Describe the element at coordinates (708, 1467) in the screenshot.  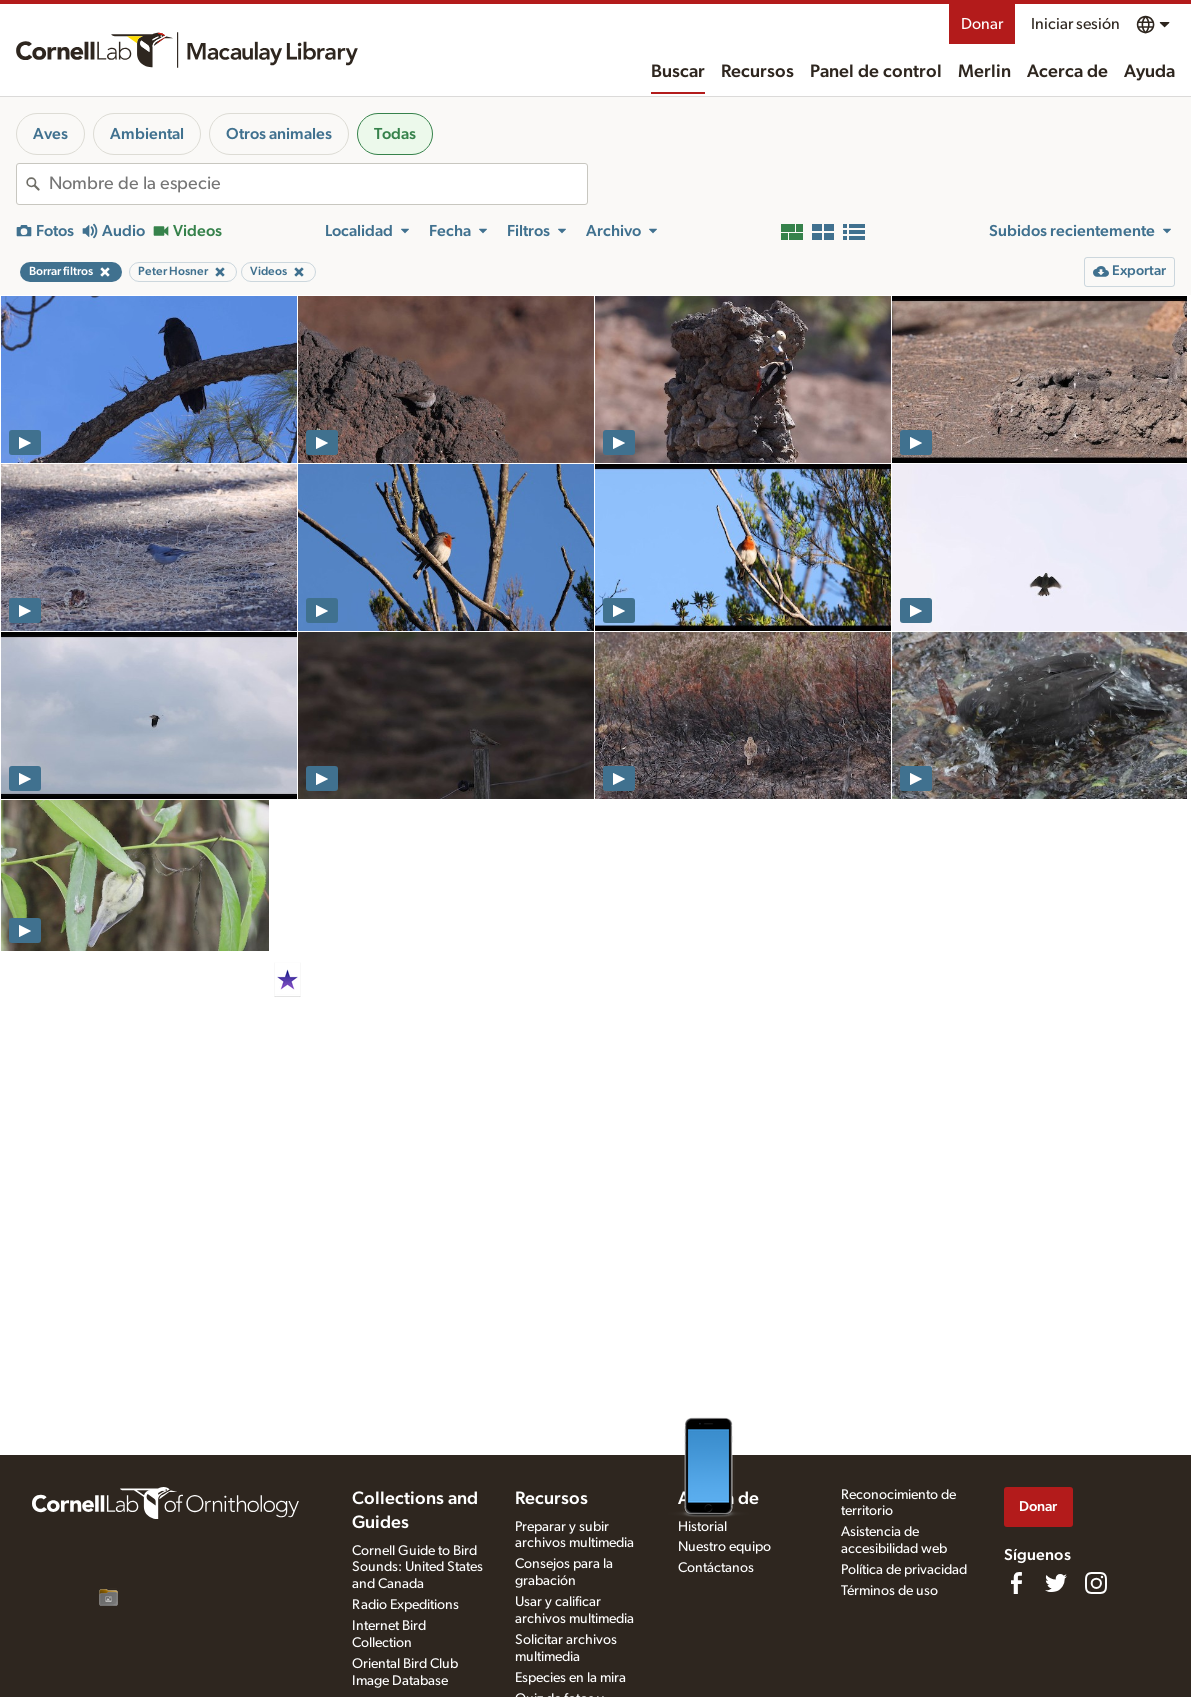
I see `iPhone SE 2 device connected to your mac` at that location.